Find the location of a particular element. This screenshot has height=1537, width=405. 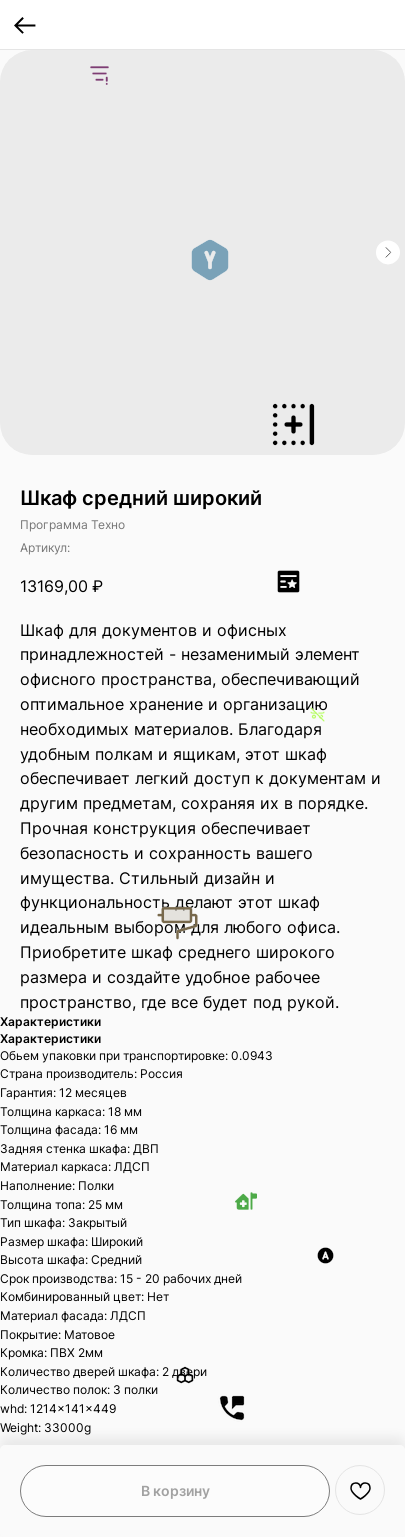

xbox controller A button indicator is located at coordinates (325, 1255).